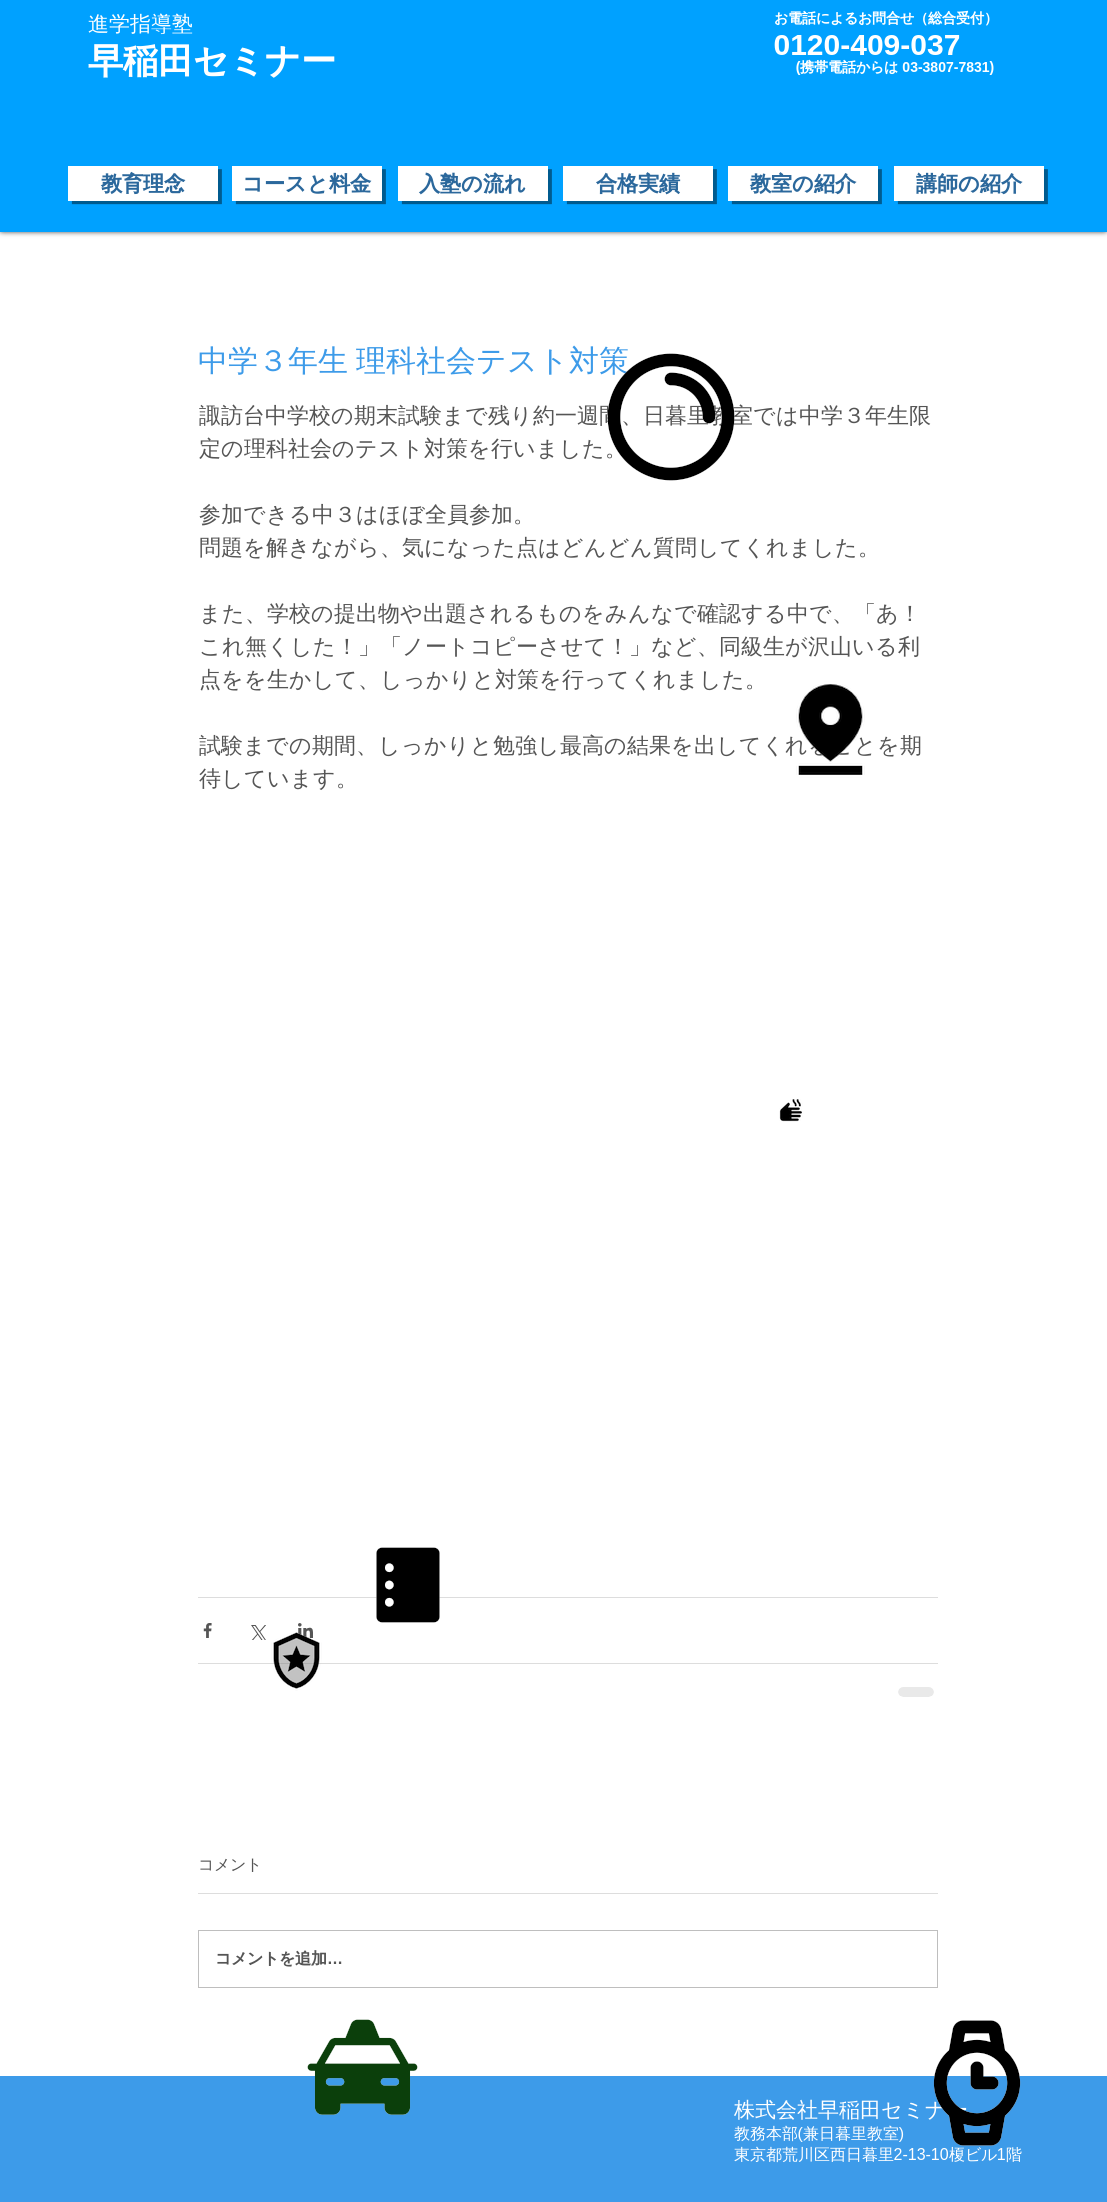  I want to click on request a taxi or ride service, so click(362, 2074).